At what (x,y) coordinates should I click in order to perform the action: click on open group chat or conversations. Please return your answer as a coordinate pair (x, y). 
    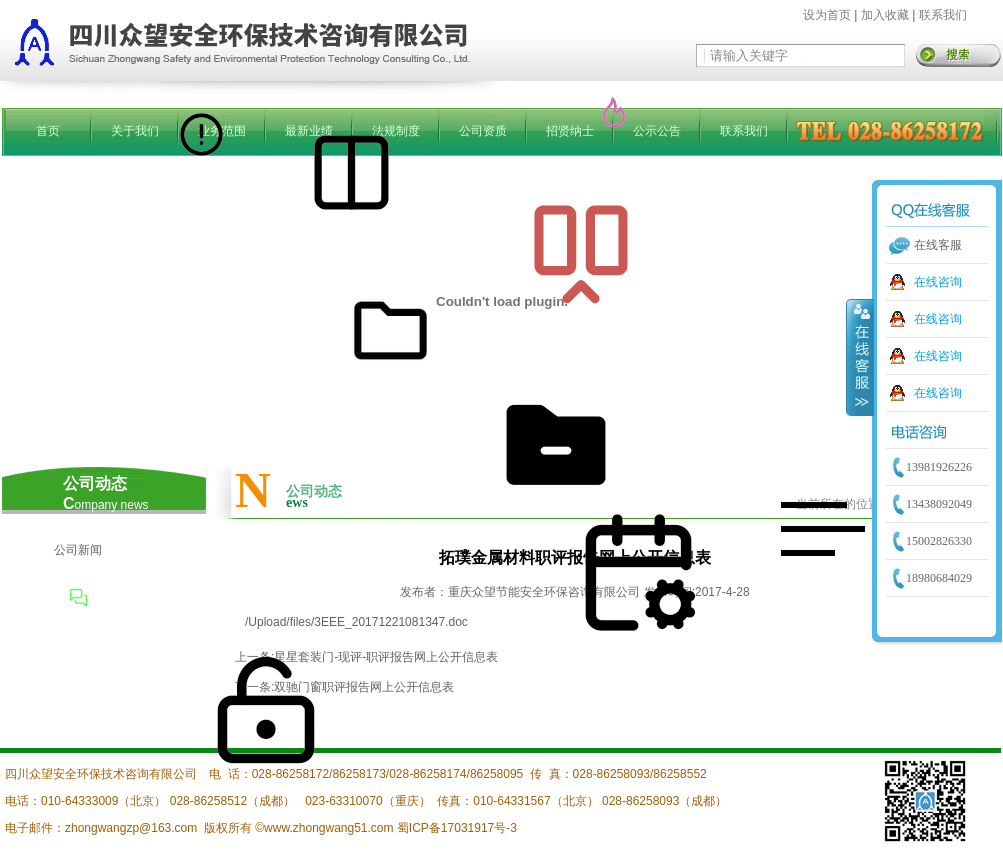
    Looking at the image, I should click on (78, 597).